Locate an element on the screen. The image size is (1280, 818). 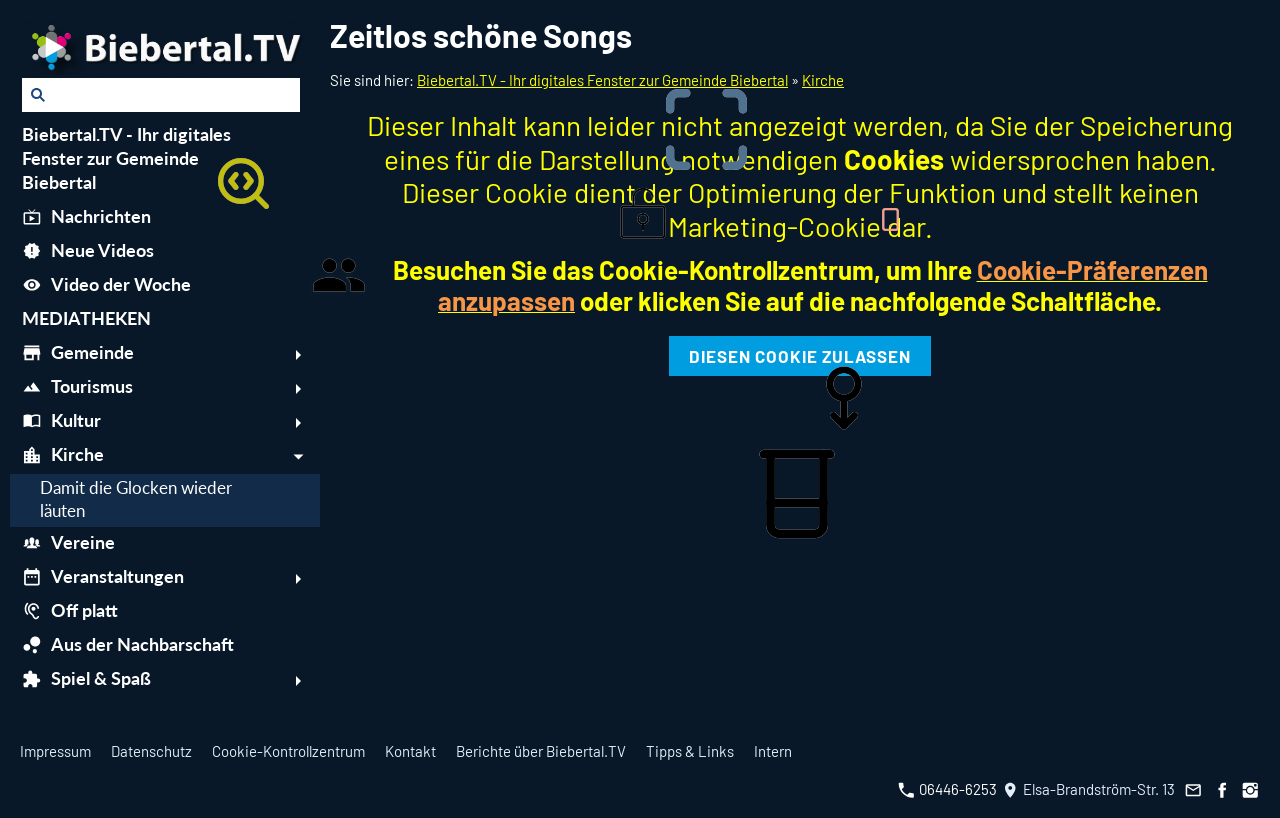
search through code or source files is located at coordinates (243, 183).